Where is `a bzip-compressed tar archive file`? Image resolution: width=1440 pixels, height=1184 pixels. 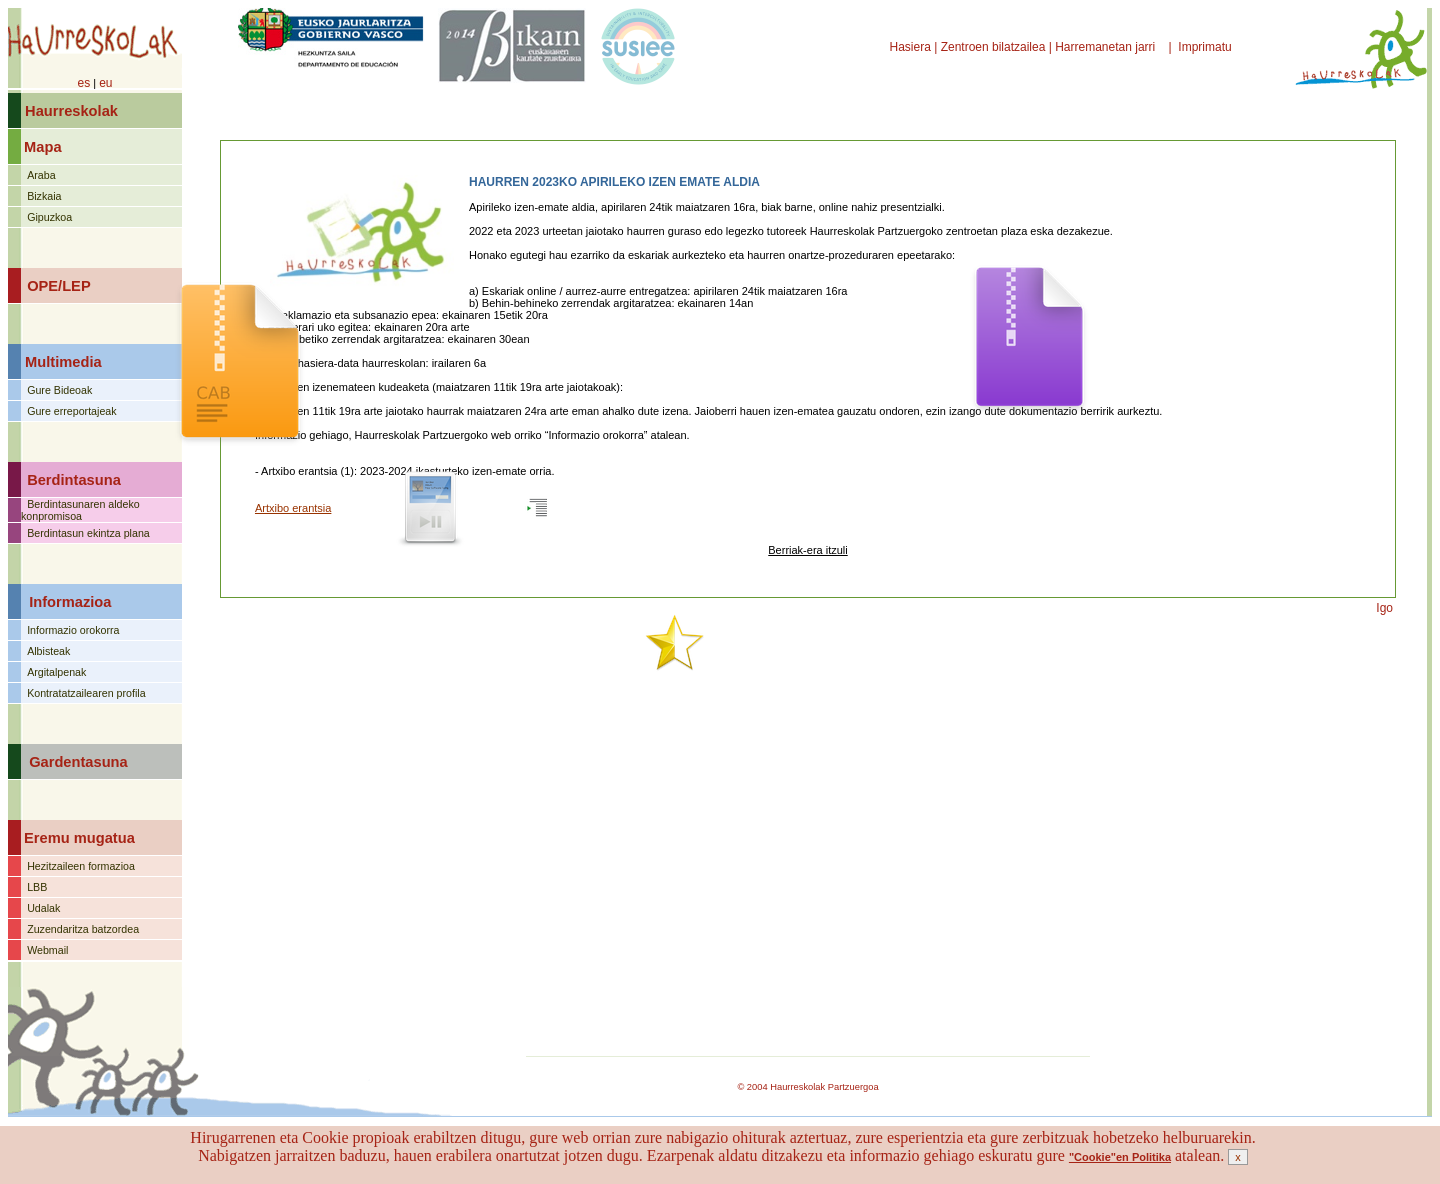 a bzip-compressed tar archive file is located at coordinates (1029, 339).